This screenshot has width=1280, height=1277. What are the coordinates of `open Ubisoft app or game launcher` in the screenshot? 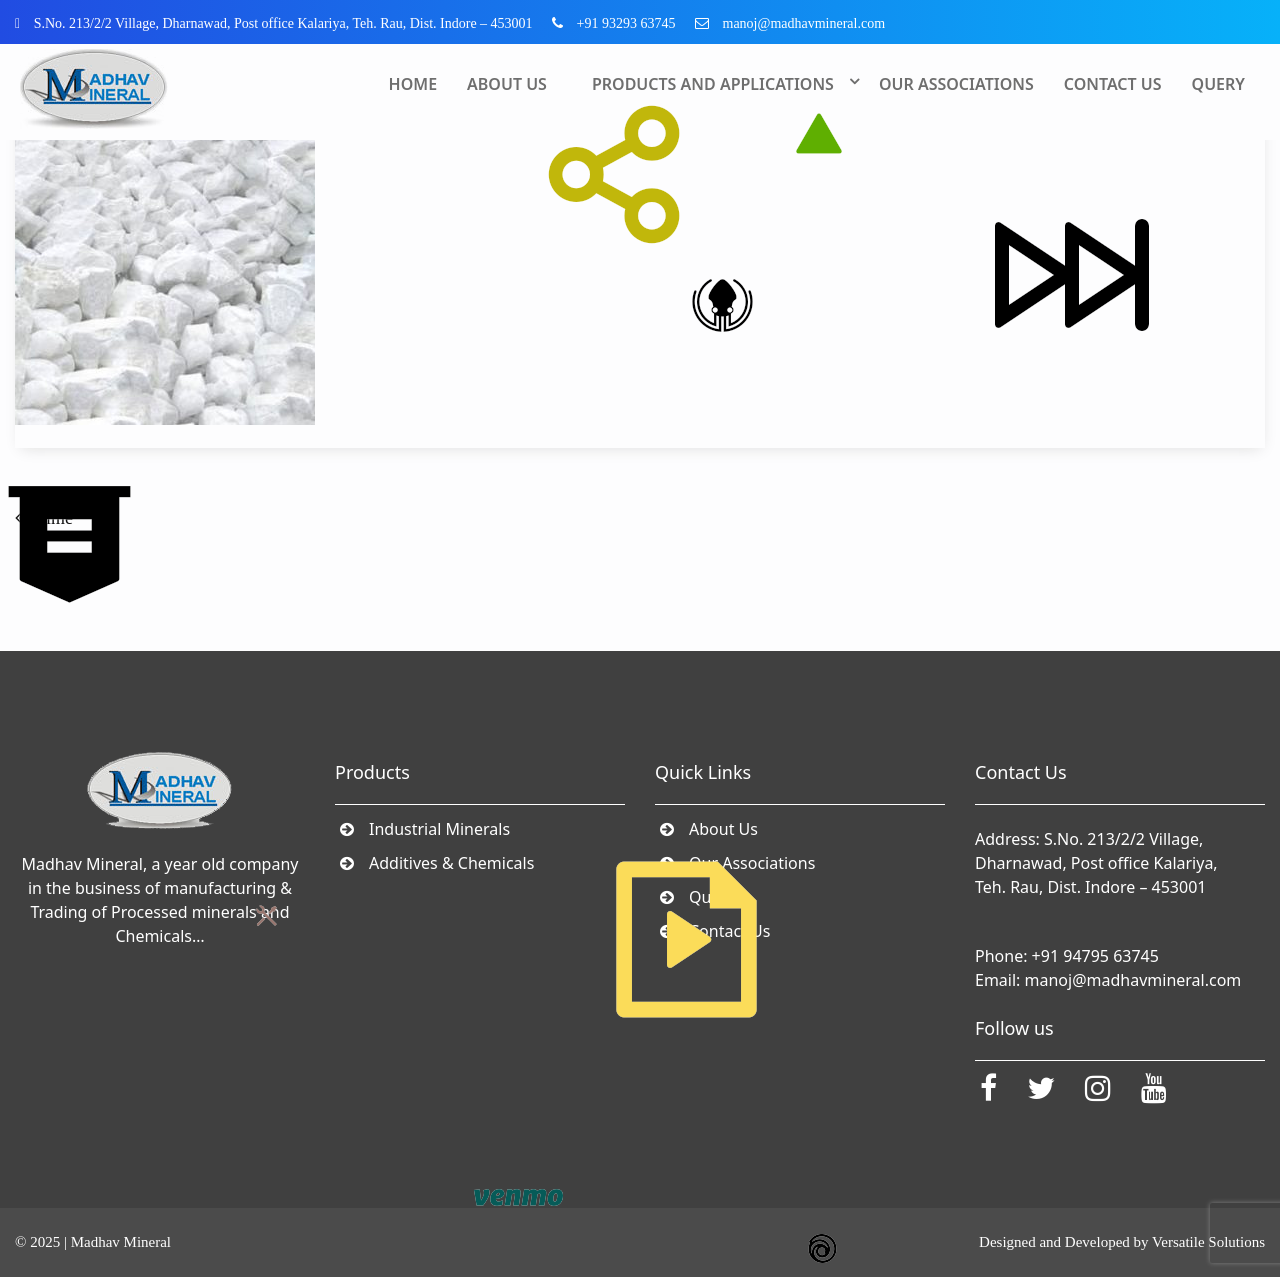 It's located at (822, 1248).